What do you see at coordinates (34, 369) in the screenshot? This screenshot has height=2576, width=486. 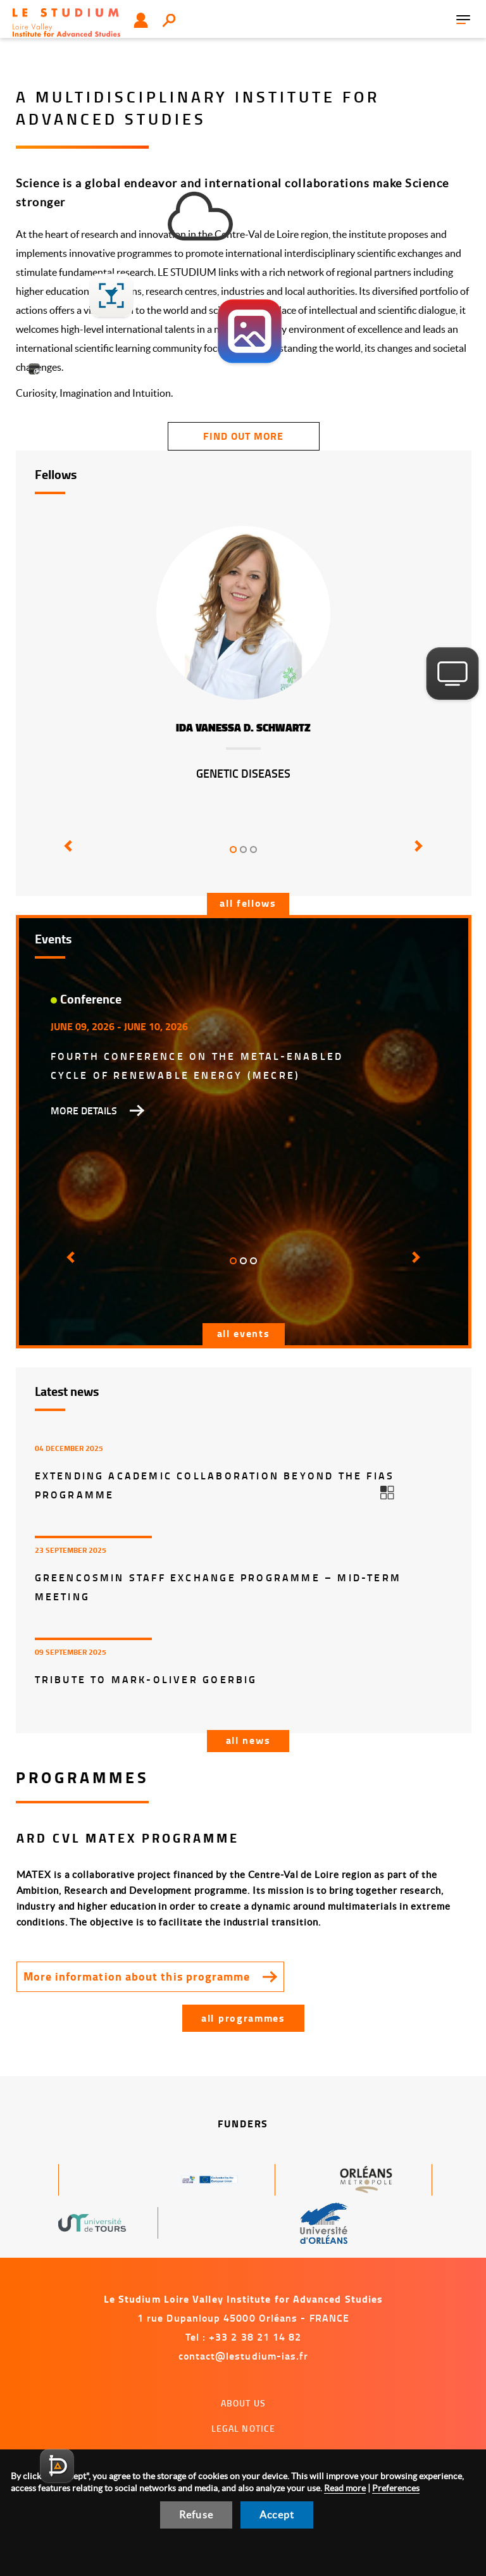 I see `configure dhcp server settings` at bounding box center [34, 369].